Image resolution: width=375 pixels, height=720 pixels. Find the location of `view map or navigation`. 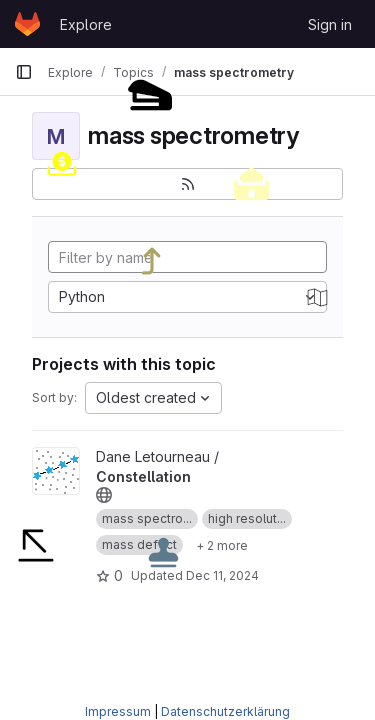

view map or navigation is located at coordinates (317, 297).